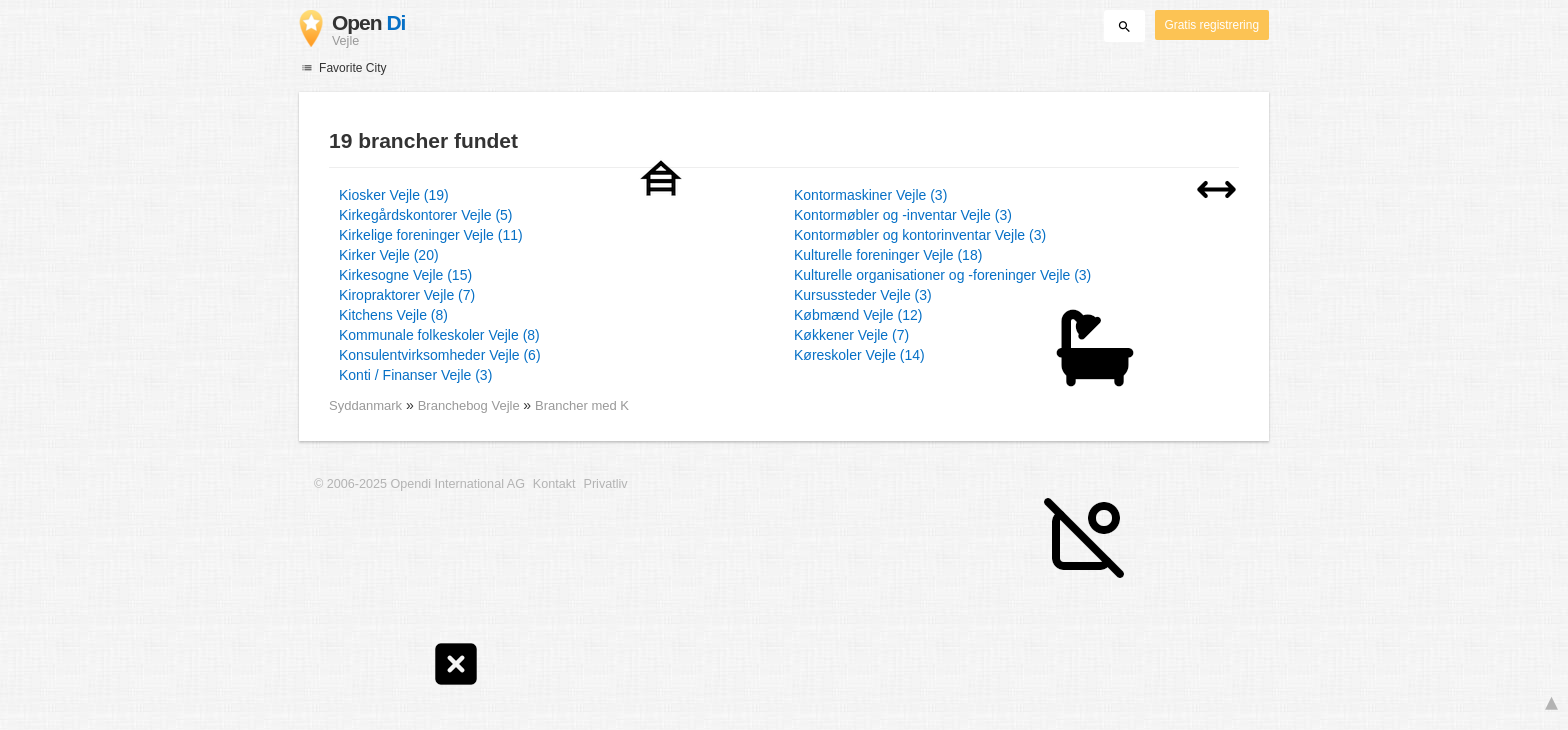 The image size is (1568, 730). Describe the element at coordinates (661, 179) in the screenshot. I see `view home exterior or siding options` at that location.